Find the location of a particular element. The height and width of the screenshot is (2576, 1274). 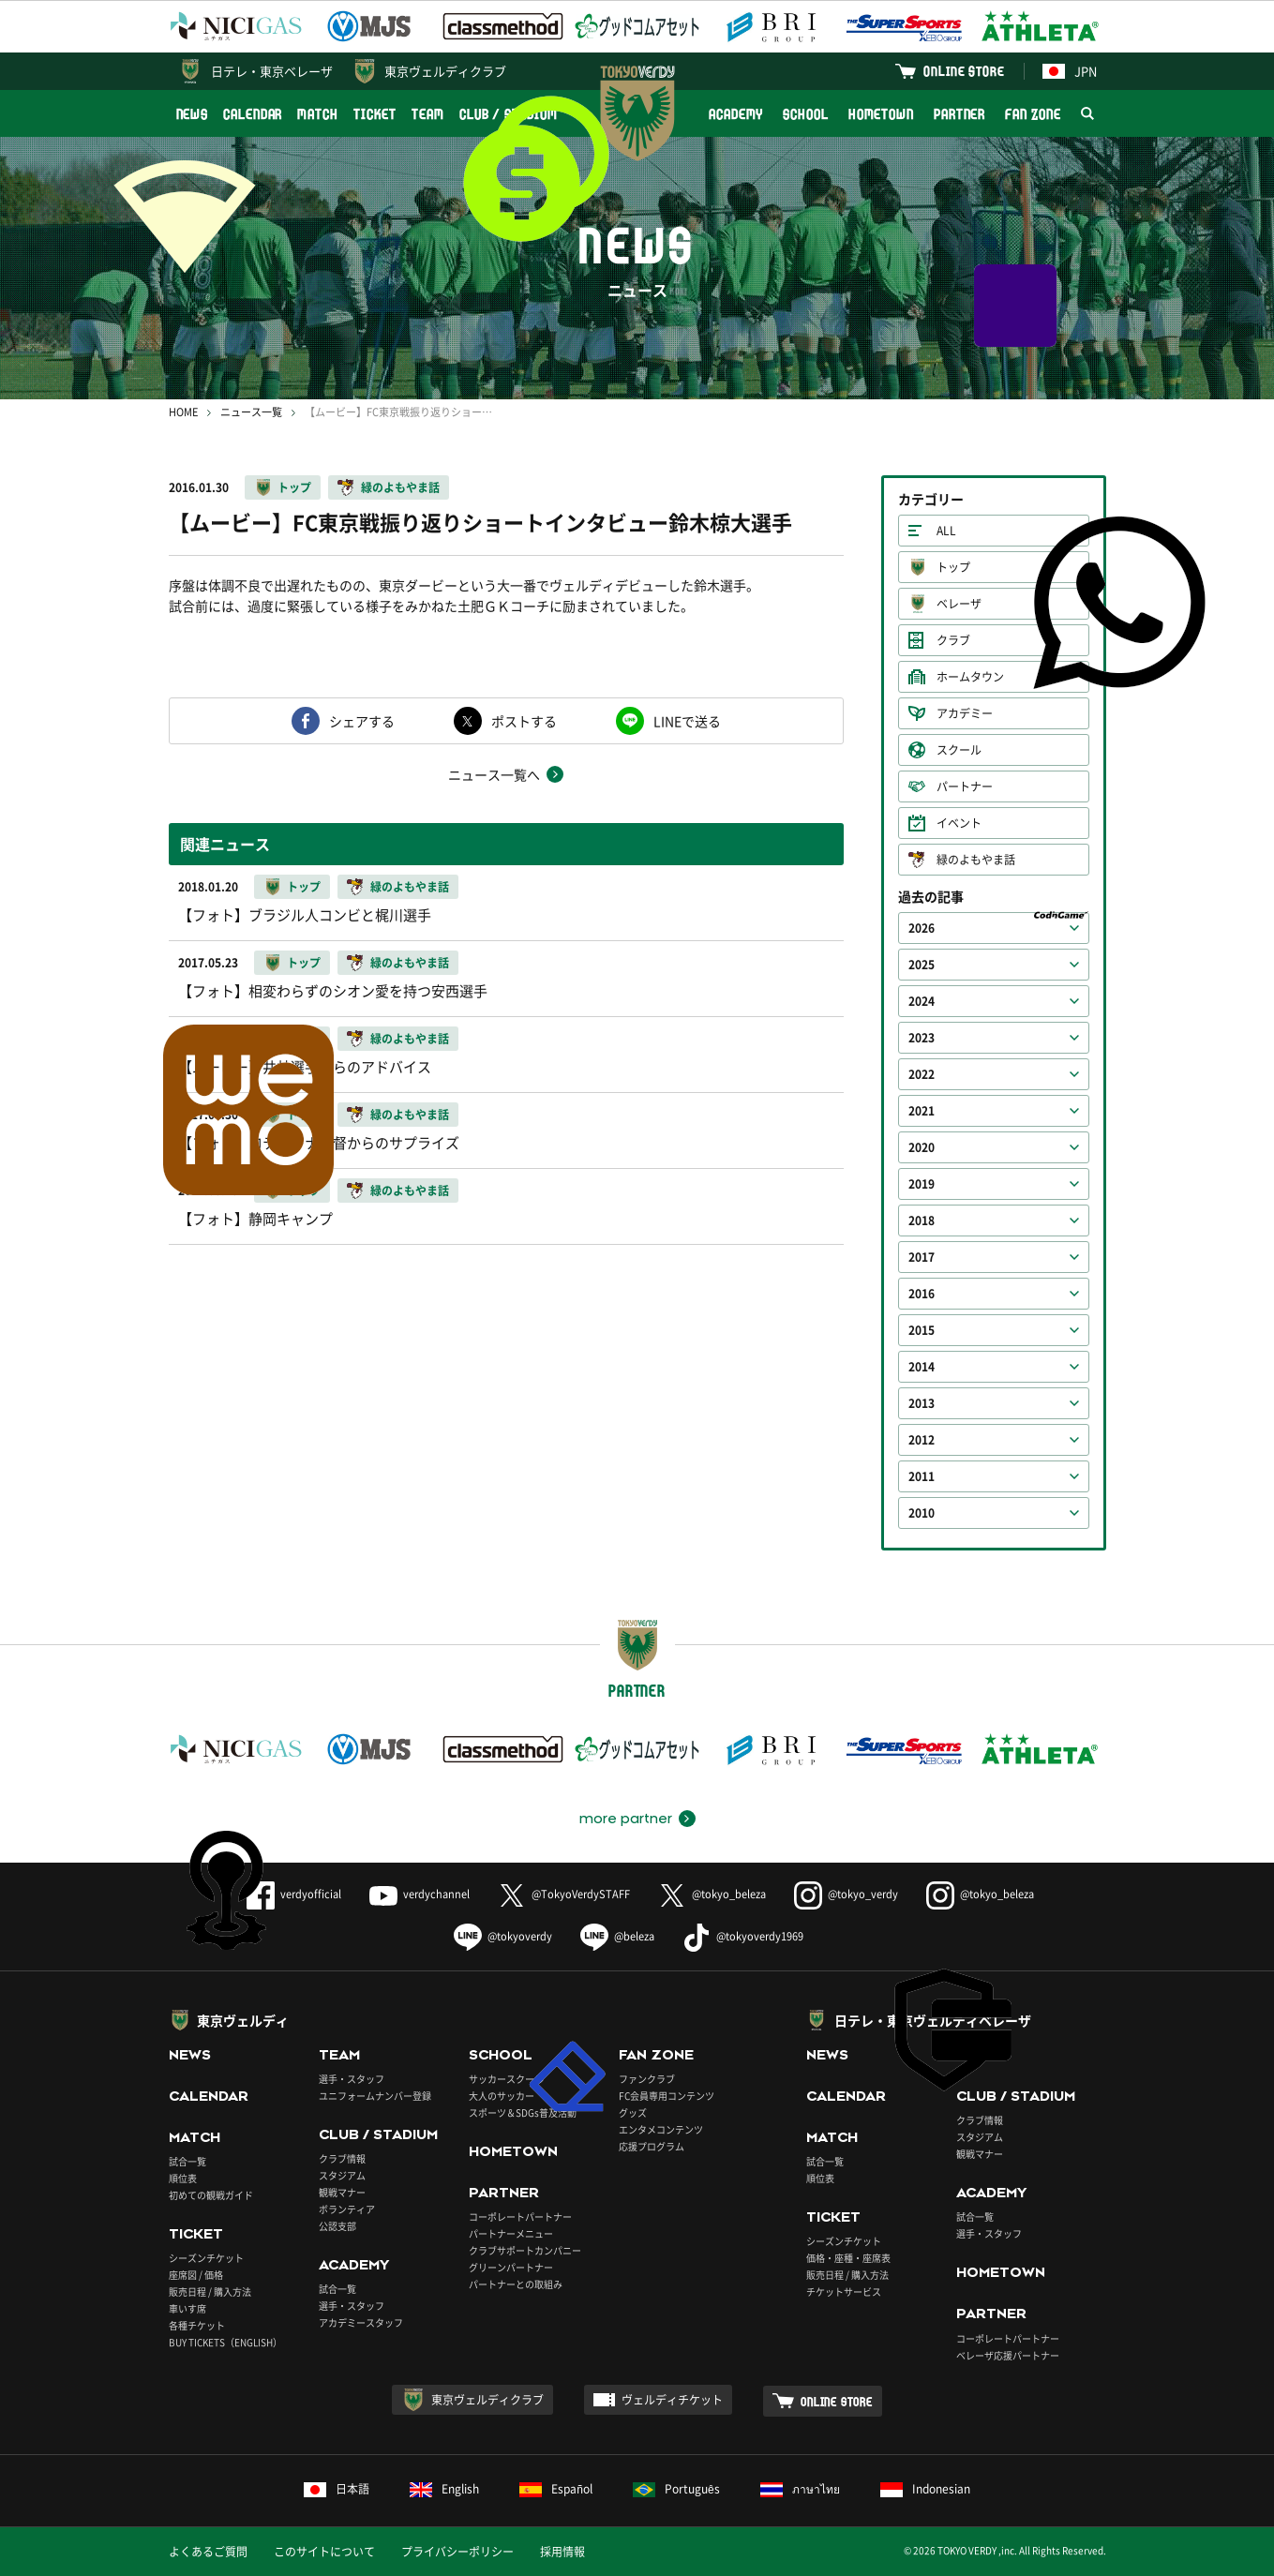

indicates a secure payment method is located at coordinates (950, 2029).